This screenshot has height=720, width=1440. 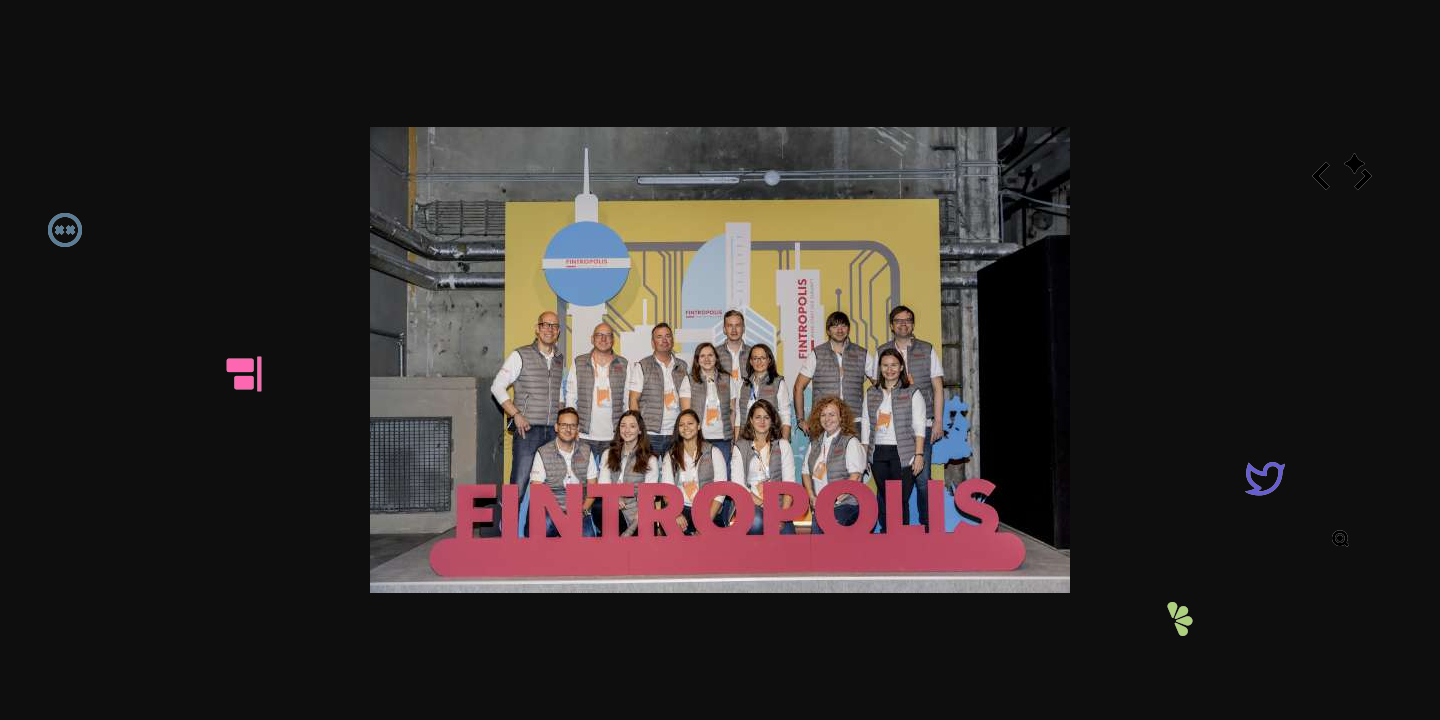 I want to click on open Qlik analytics application, so click(x=1340, y=538).